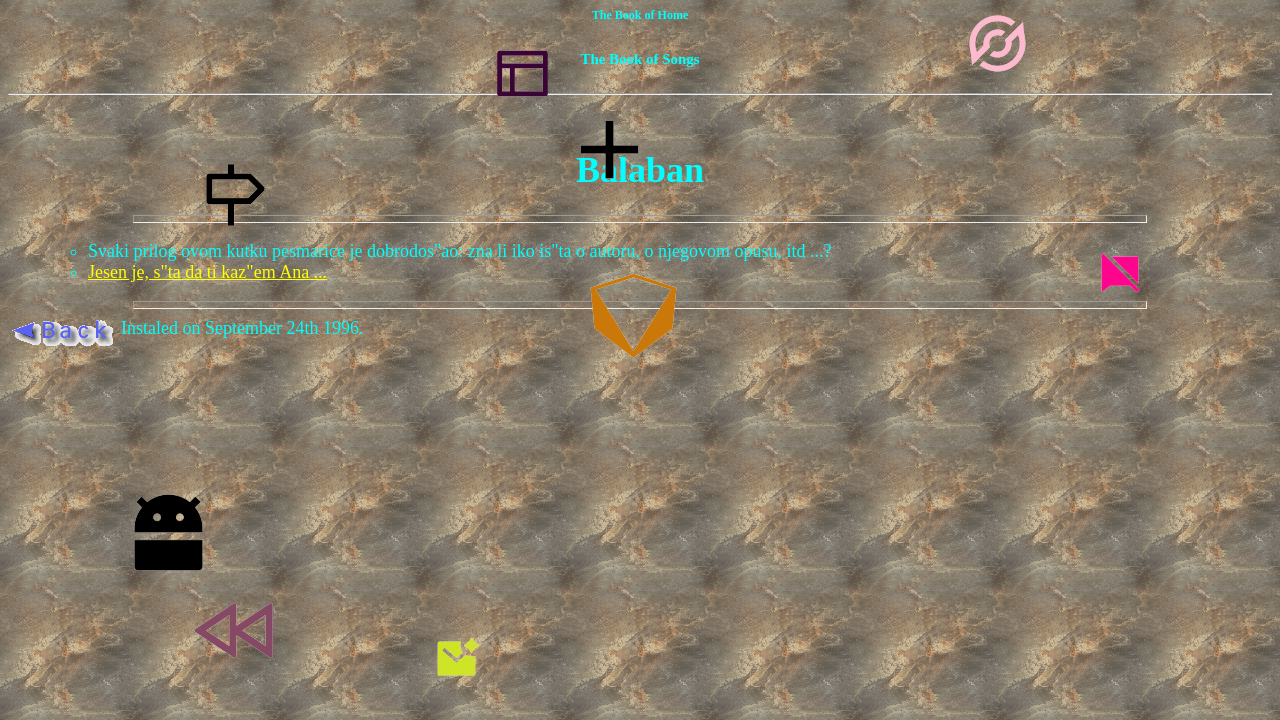 This screenshot has height=720, width=1280. Describe the element at coordinates (609, 149) in the screenshot. I see `add a new item` at that location.